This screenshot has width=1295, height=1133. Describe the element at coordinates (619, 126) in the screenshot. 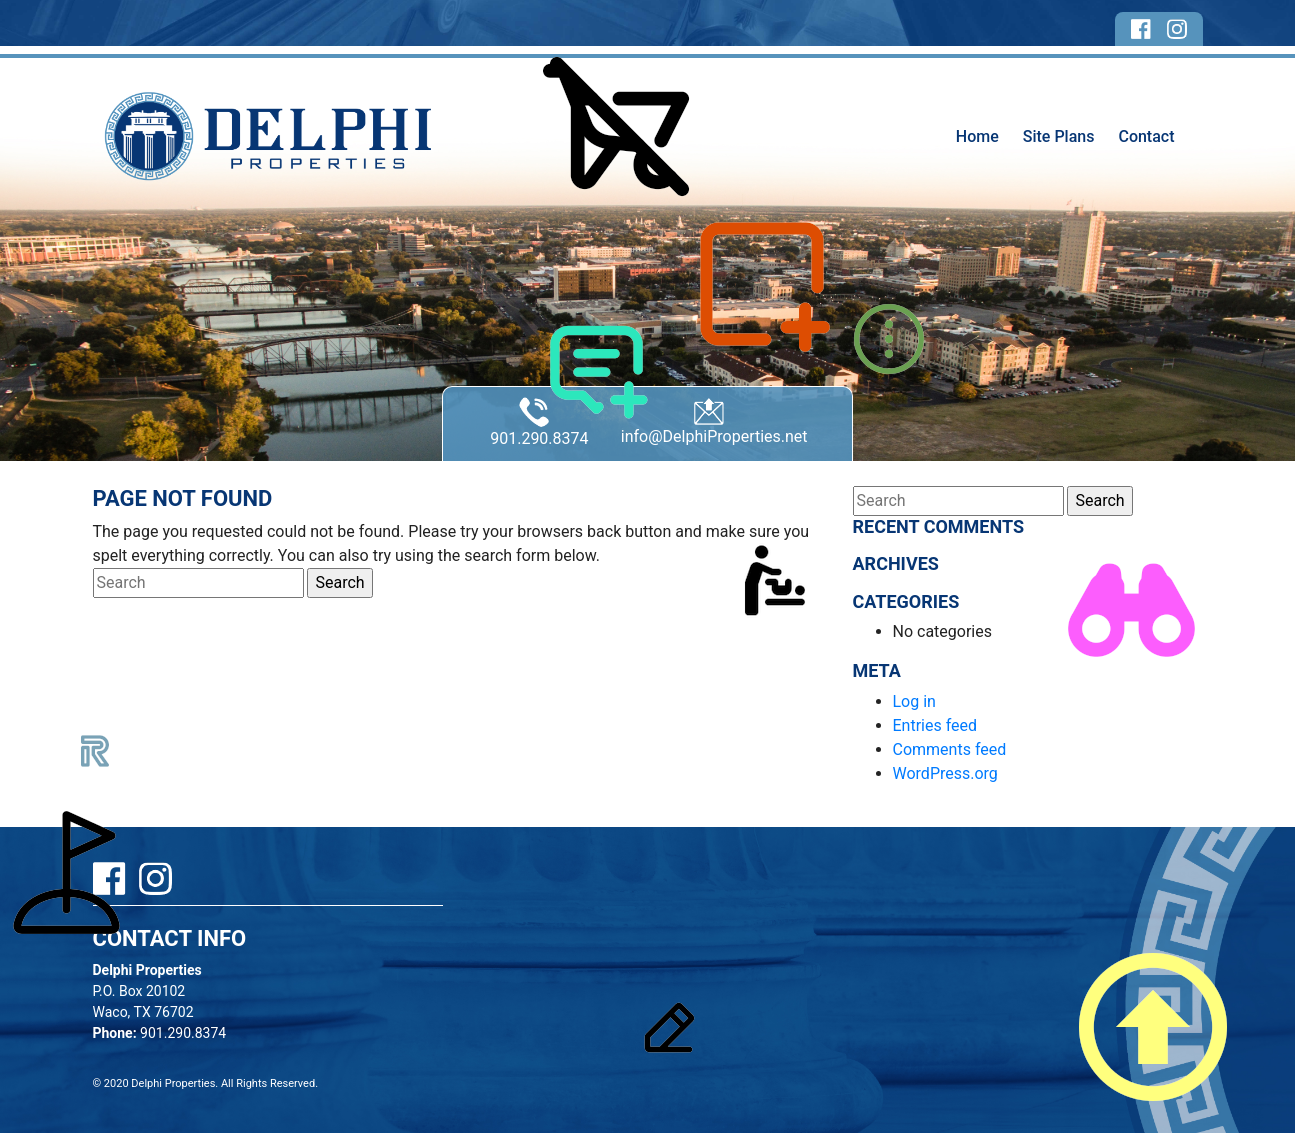

I see `remove item from garden cart` at that location.